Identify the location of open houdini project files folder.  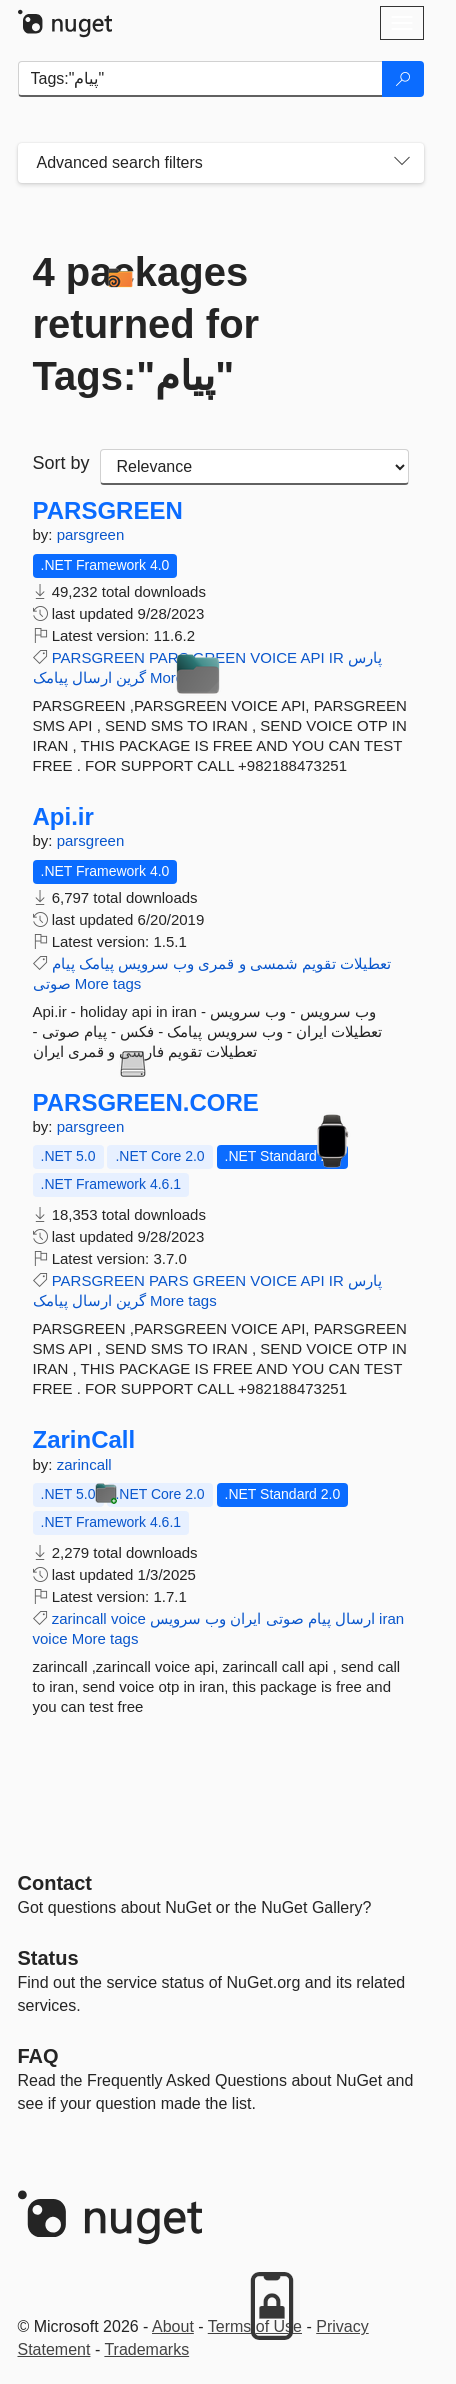
(120, 278).